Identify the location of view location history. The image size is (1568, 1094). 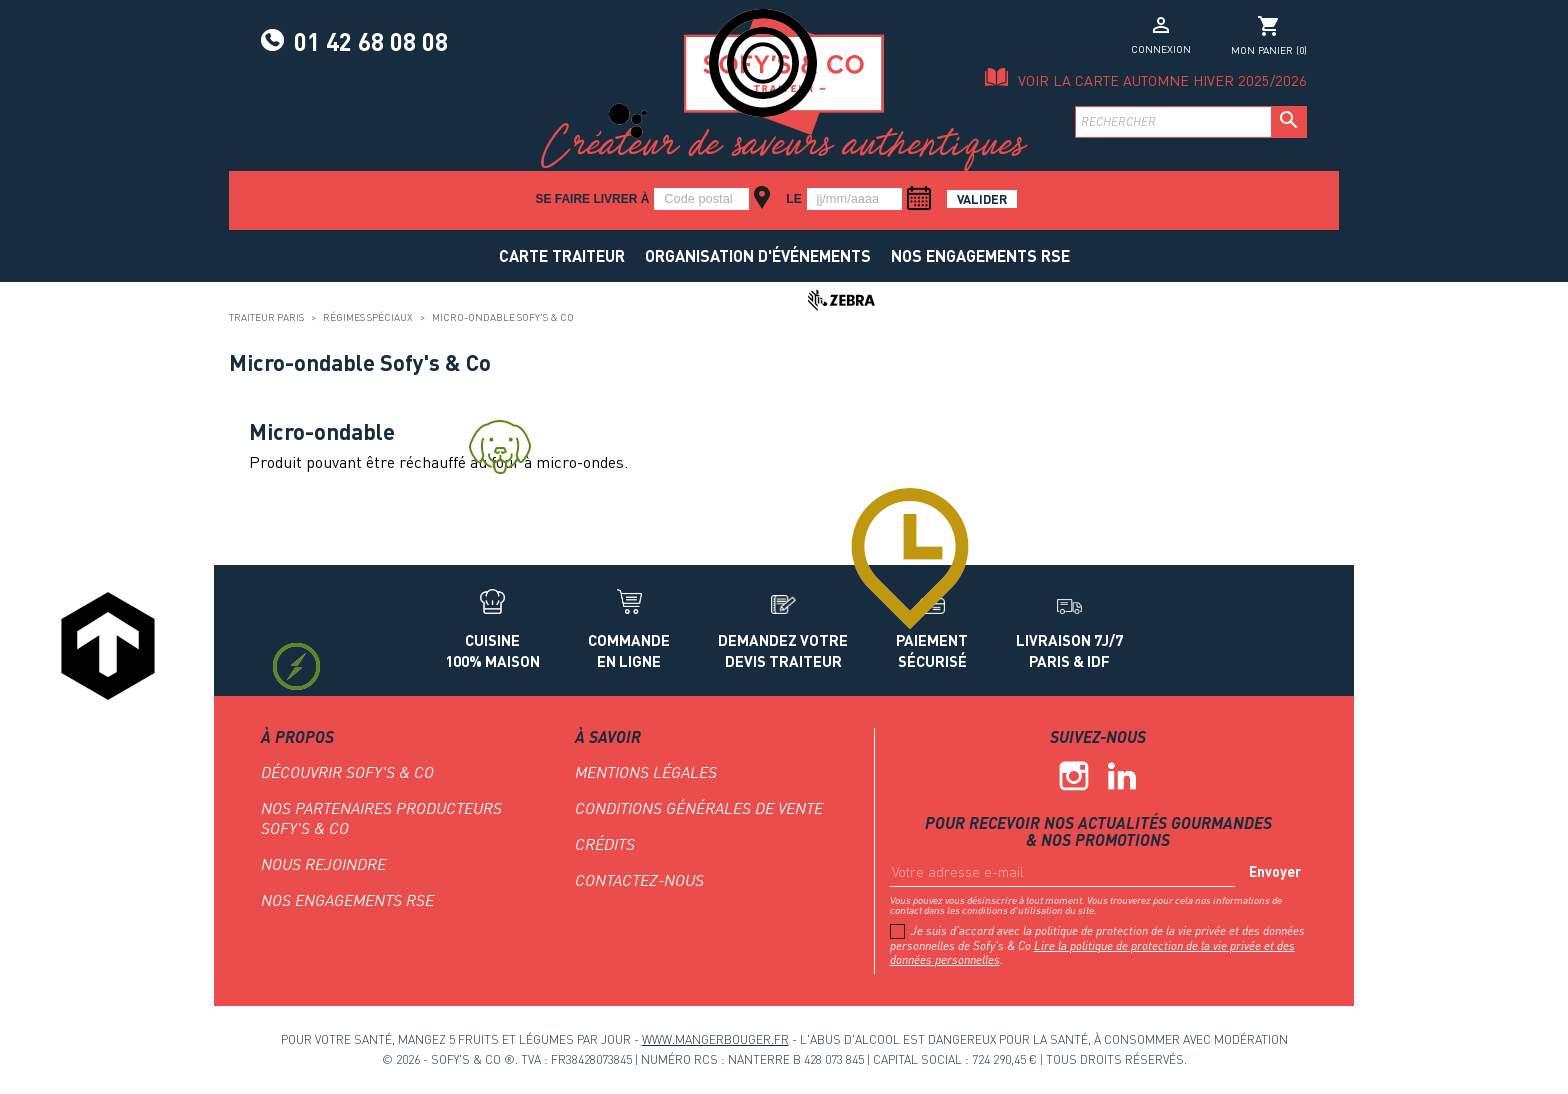
(910, 553).